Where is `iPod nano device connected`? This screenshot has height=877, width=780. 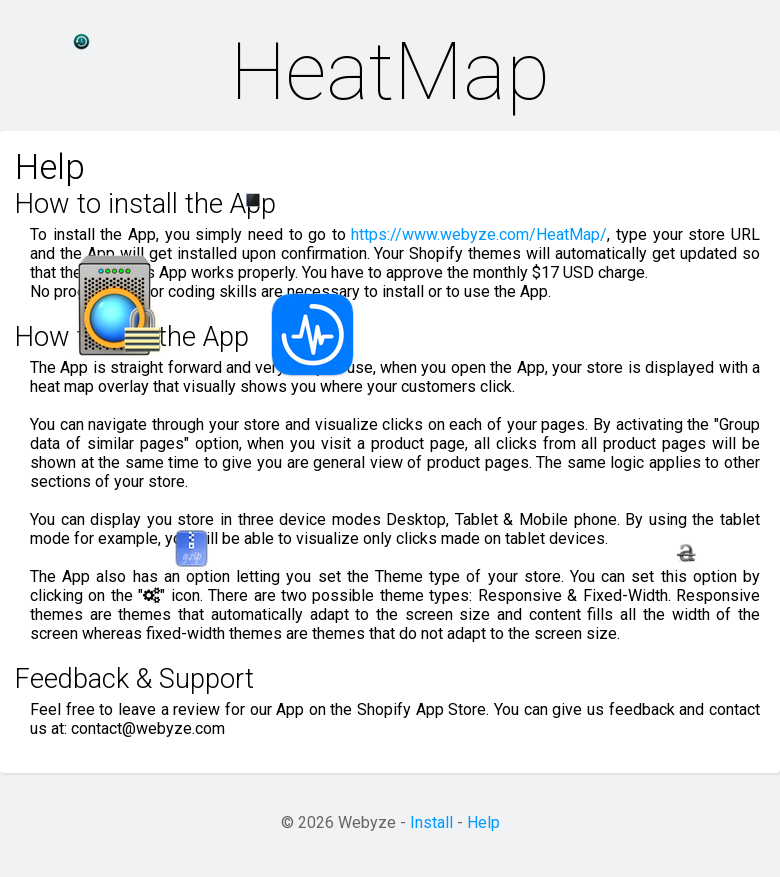
iPod nano device connected is located at coordinates (253, 200).